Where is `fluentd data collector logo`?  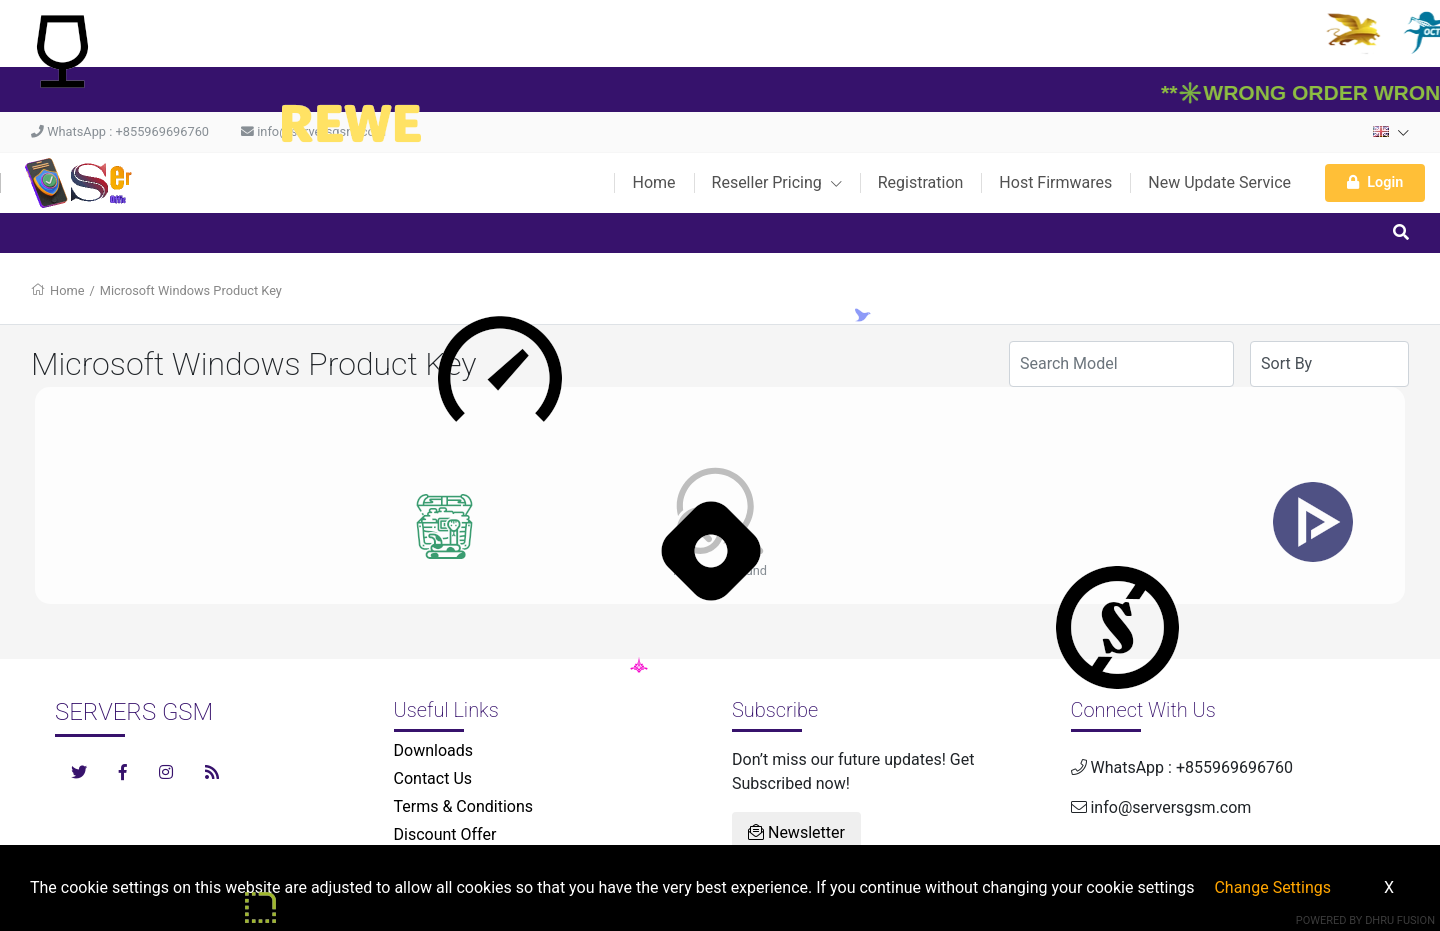 fluentd data collector logo is located at coordinates (863, 315).